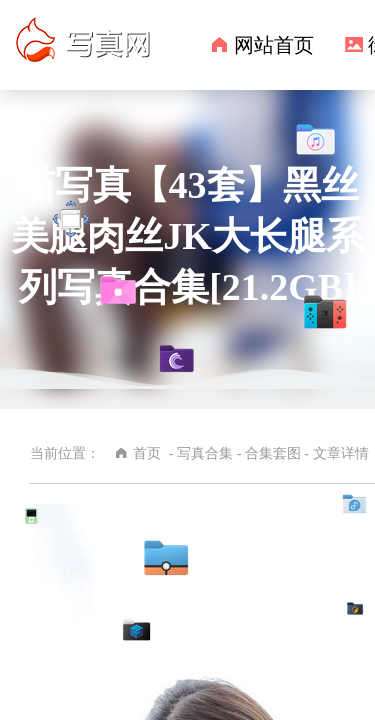 This screenshot has height=720, width=375. Describe the element at coordinates (71, 219) in the screenshot. I see `expand window to fullscreen mode` at that location.